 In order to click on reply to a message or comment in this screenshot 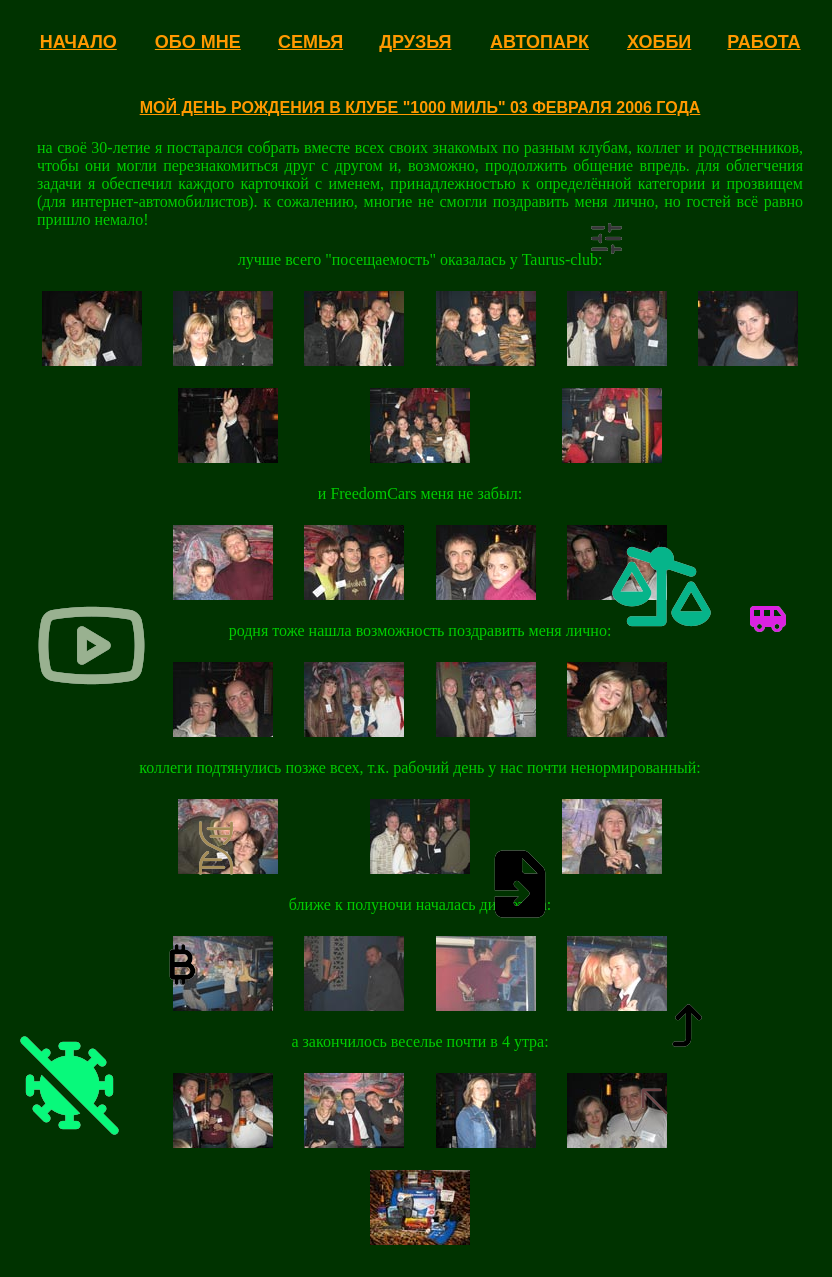, I will do `click(688, 1025)`.